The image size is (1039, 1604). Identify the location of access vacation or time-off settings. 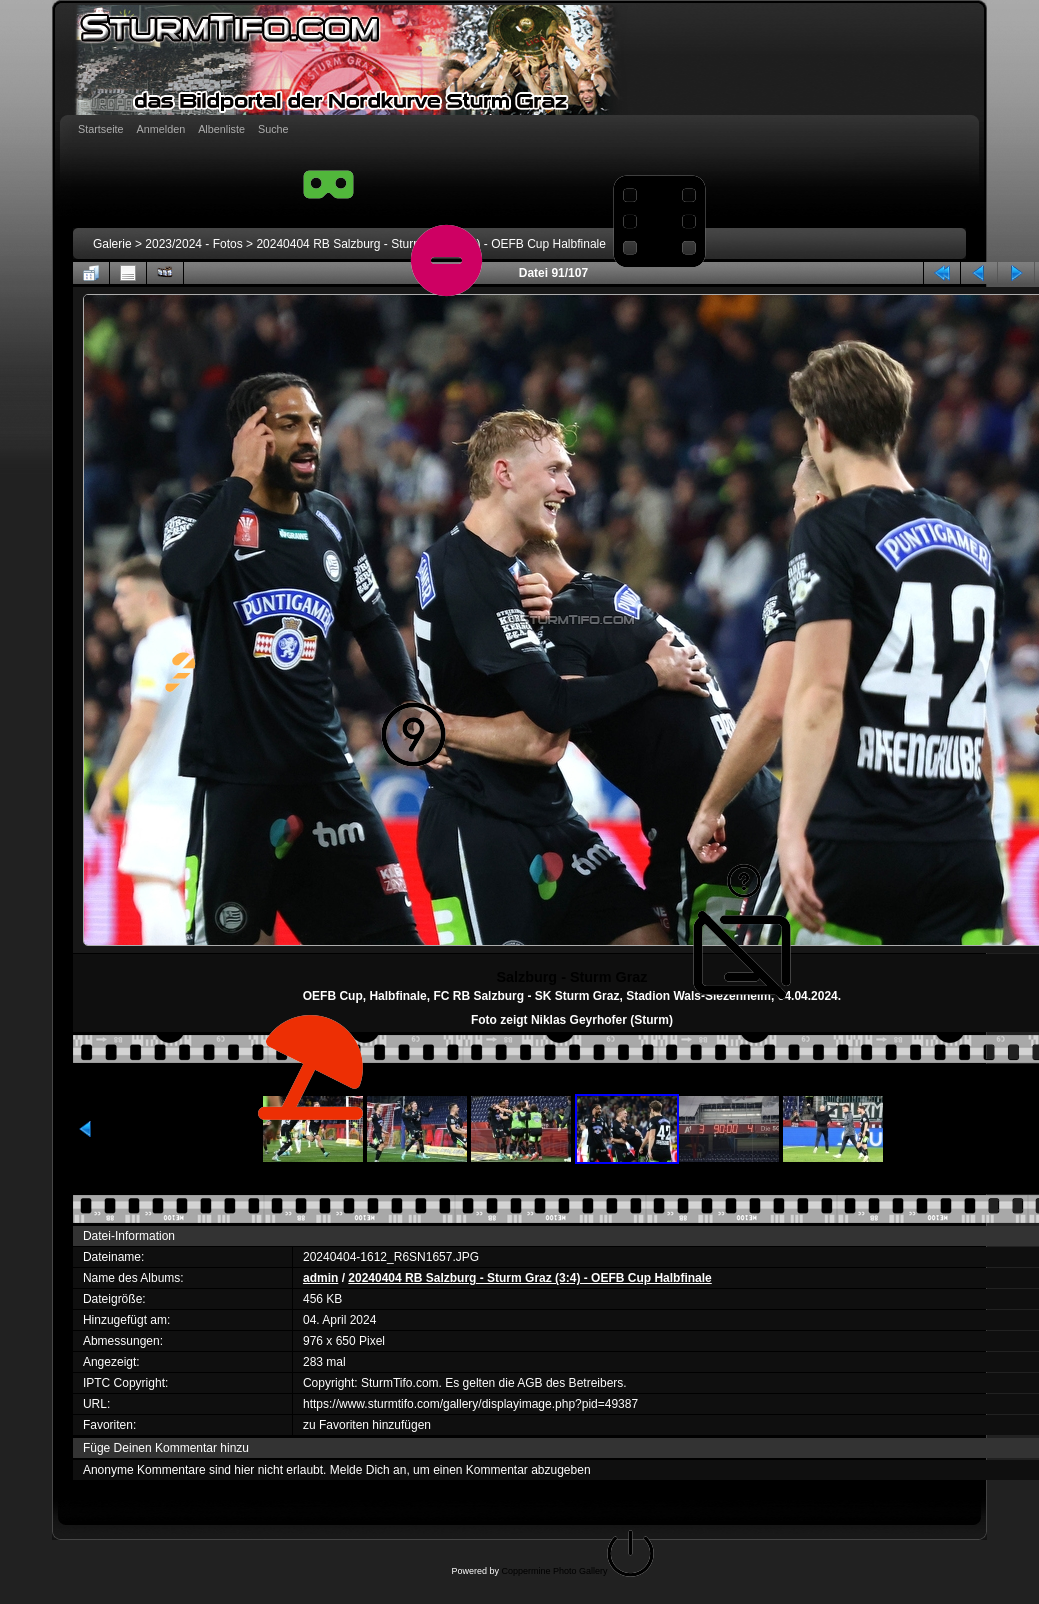
(310, 1067).